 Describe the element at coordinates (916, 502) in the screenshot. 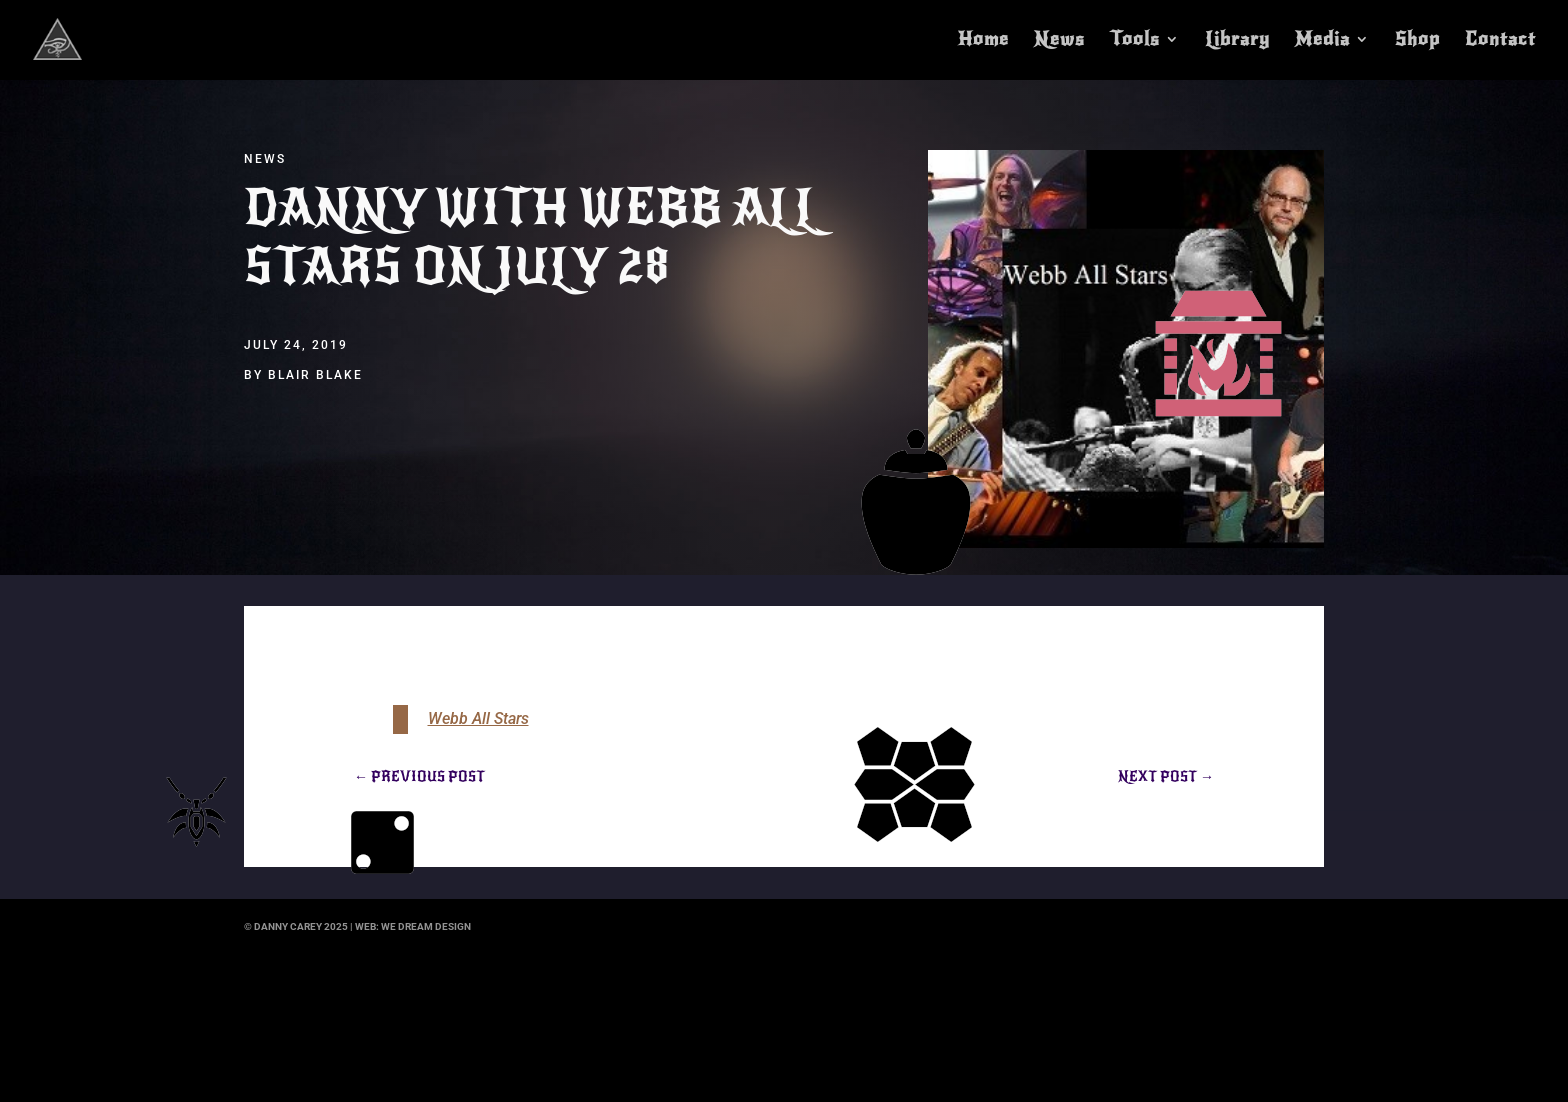

I see `store or access inventory items` at that location.